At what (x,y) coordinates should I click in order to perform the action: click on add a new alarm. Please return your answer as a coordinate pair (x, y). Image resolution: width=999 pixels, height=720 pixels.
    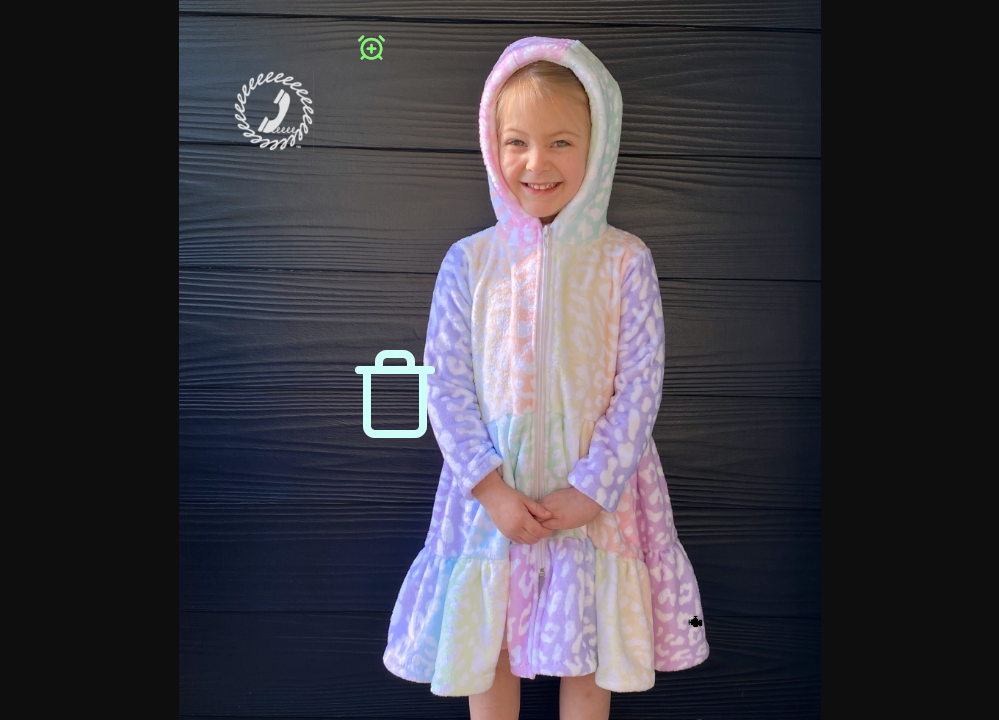
    Looking at the image, I should click on (371, 47).